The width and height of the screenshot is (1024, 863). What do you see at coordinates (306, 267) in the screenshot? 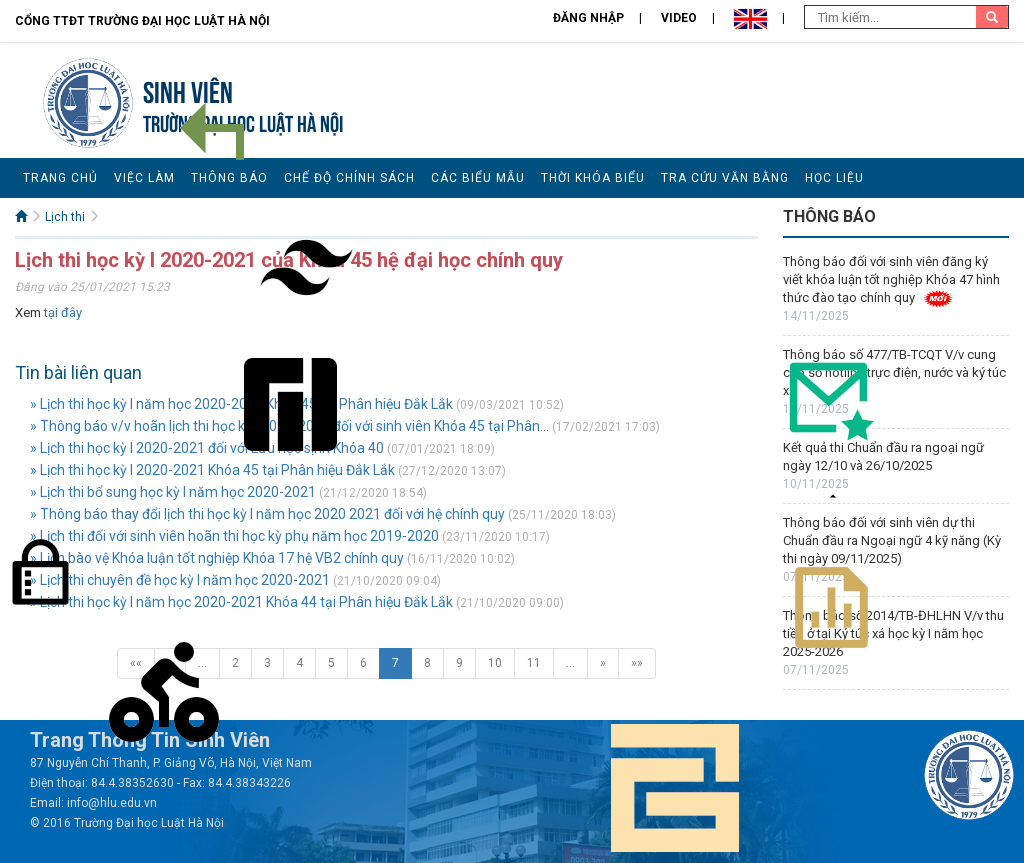
I see `tailwind css framework logo` at bounding box center [306, 267].